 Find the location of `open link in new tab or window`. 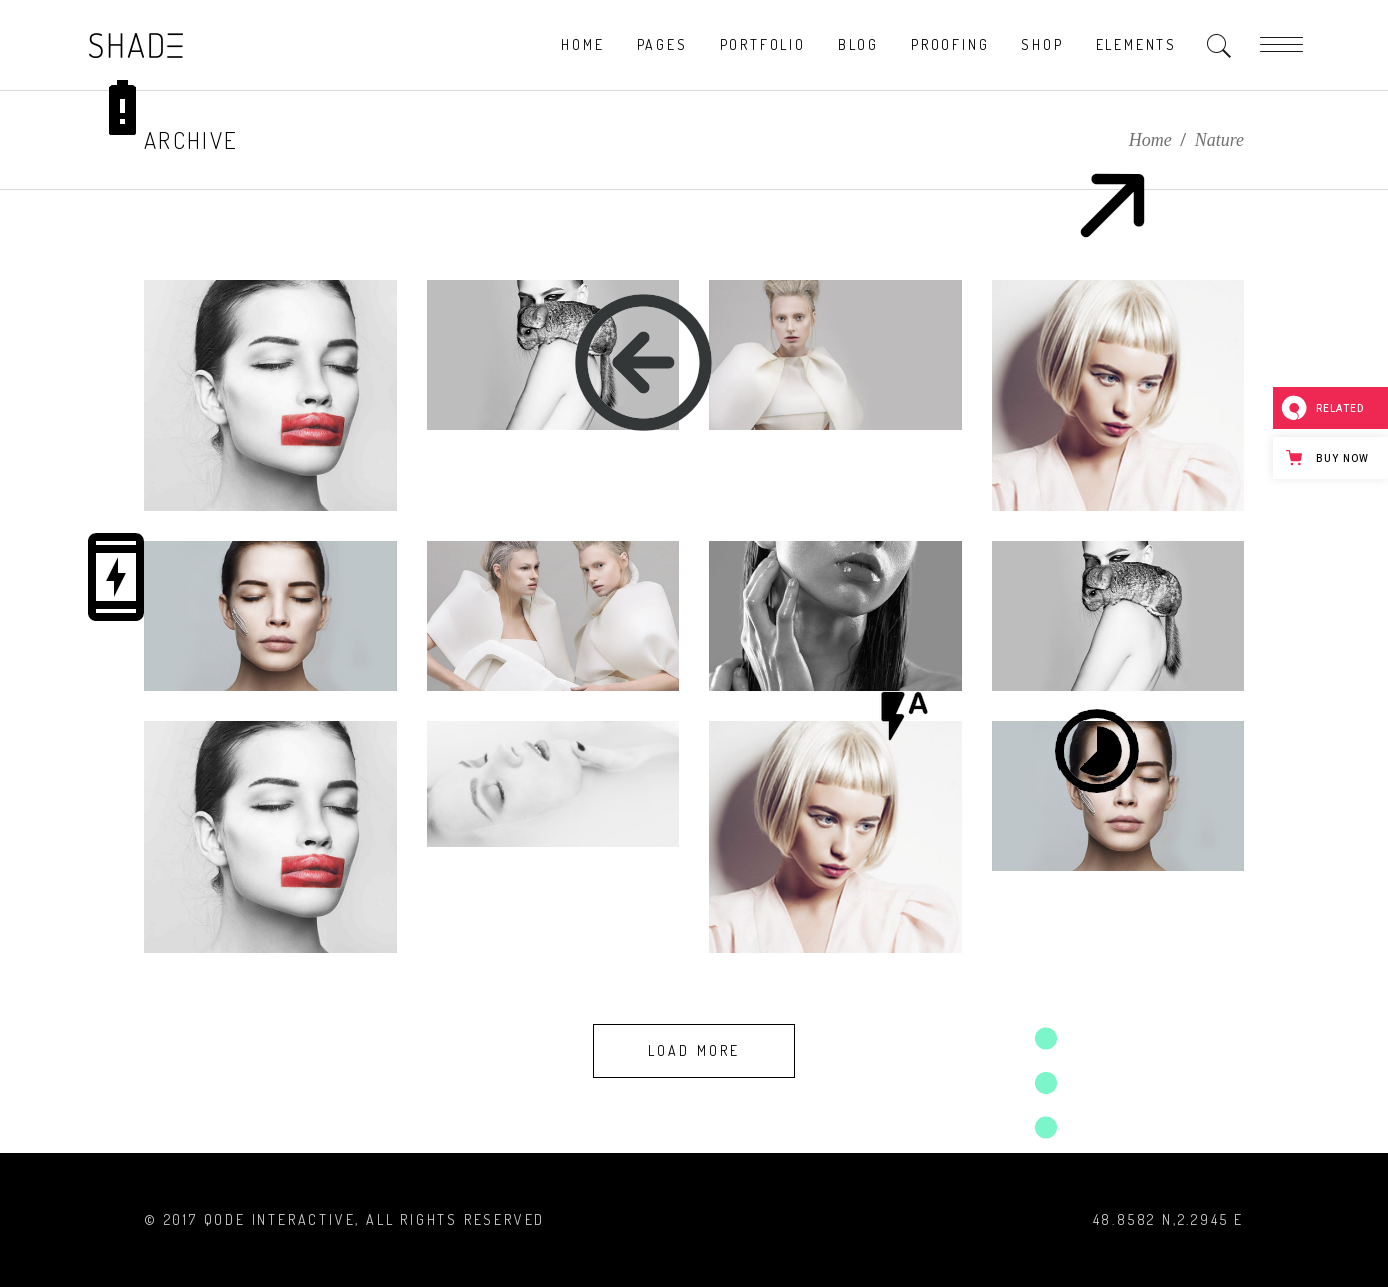

open link in new tab or window is located at coordinates (1112, 205).